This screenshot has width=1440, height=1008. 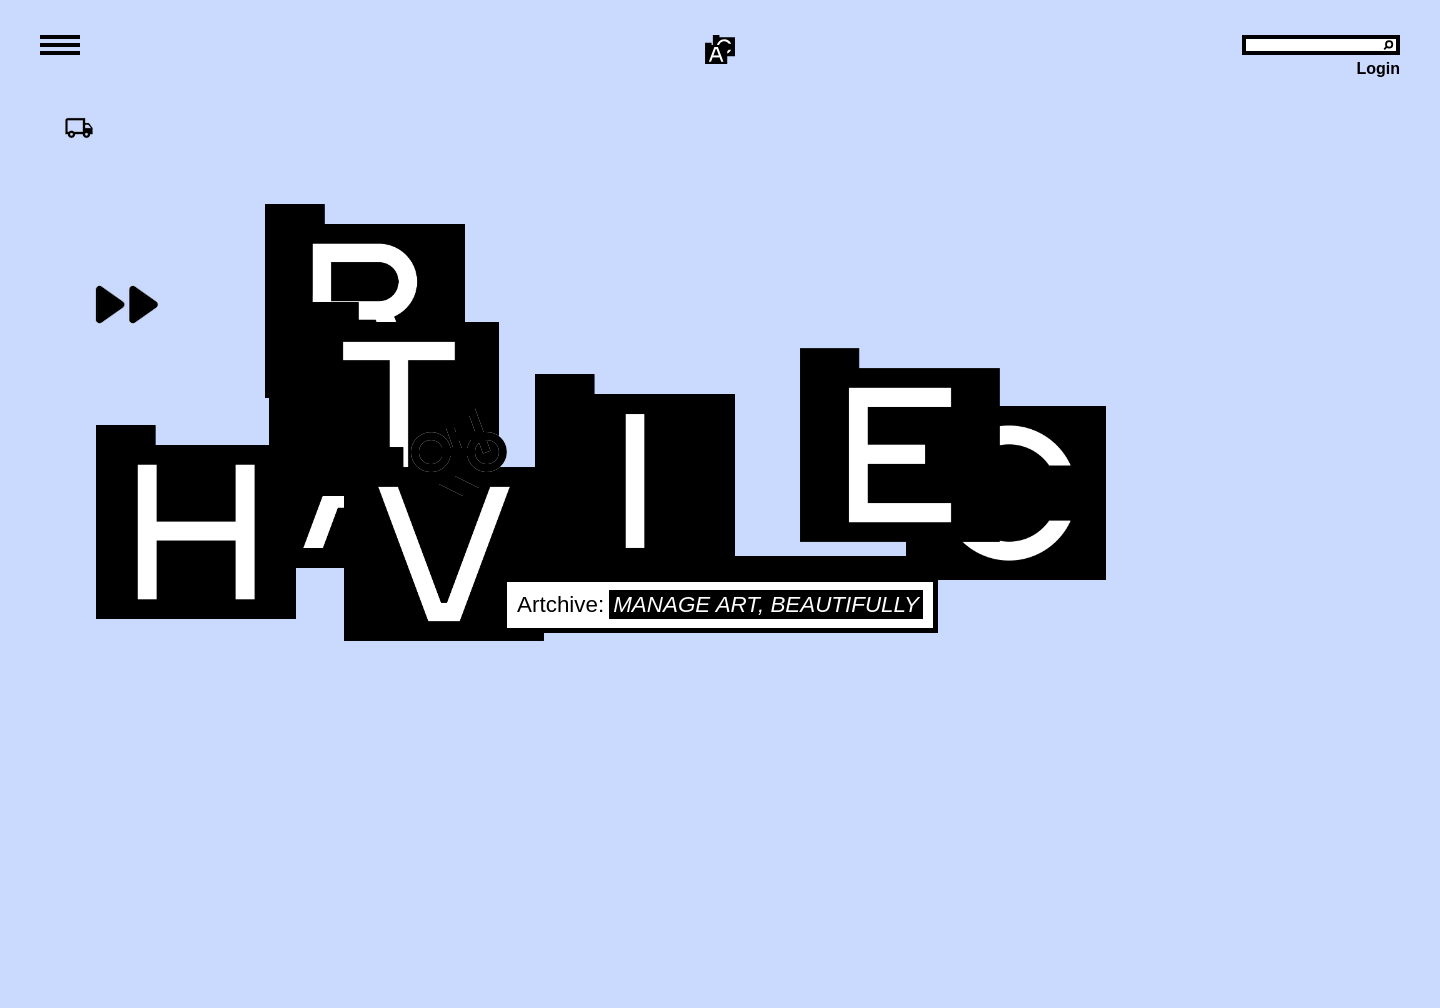 What do you see at coordinates (125, 304) in the screenshot?
I see `skip forward in media playback` at bounding box center [125, 304].